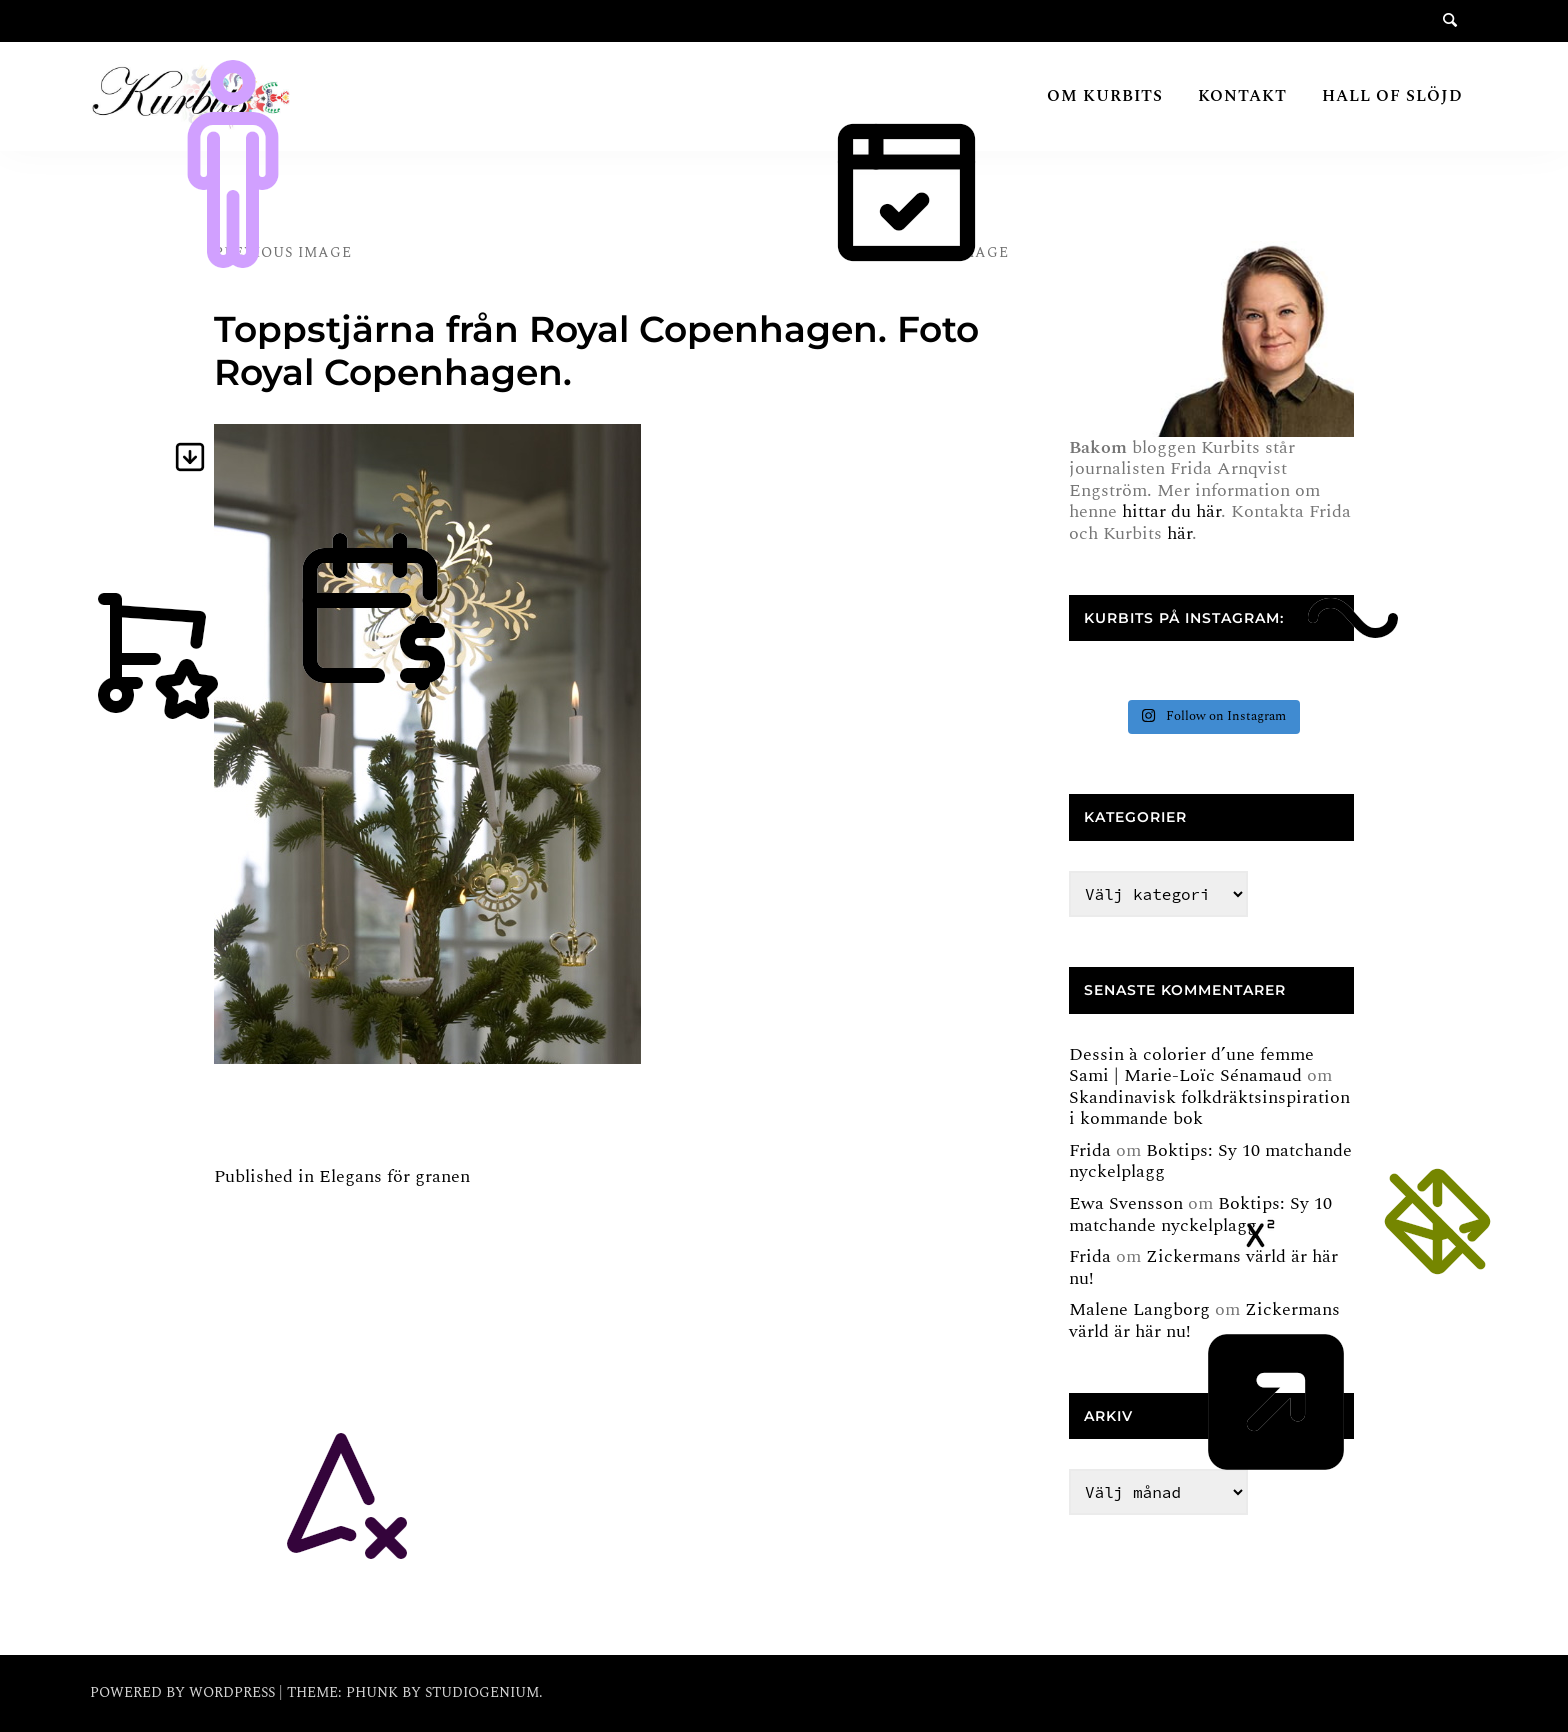  What do you see at coordinates (1353, 618) in the screenshot?
I see `indicates approximate or similar value` at bounding box center [1353, 618].